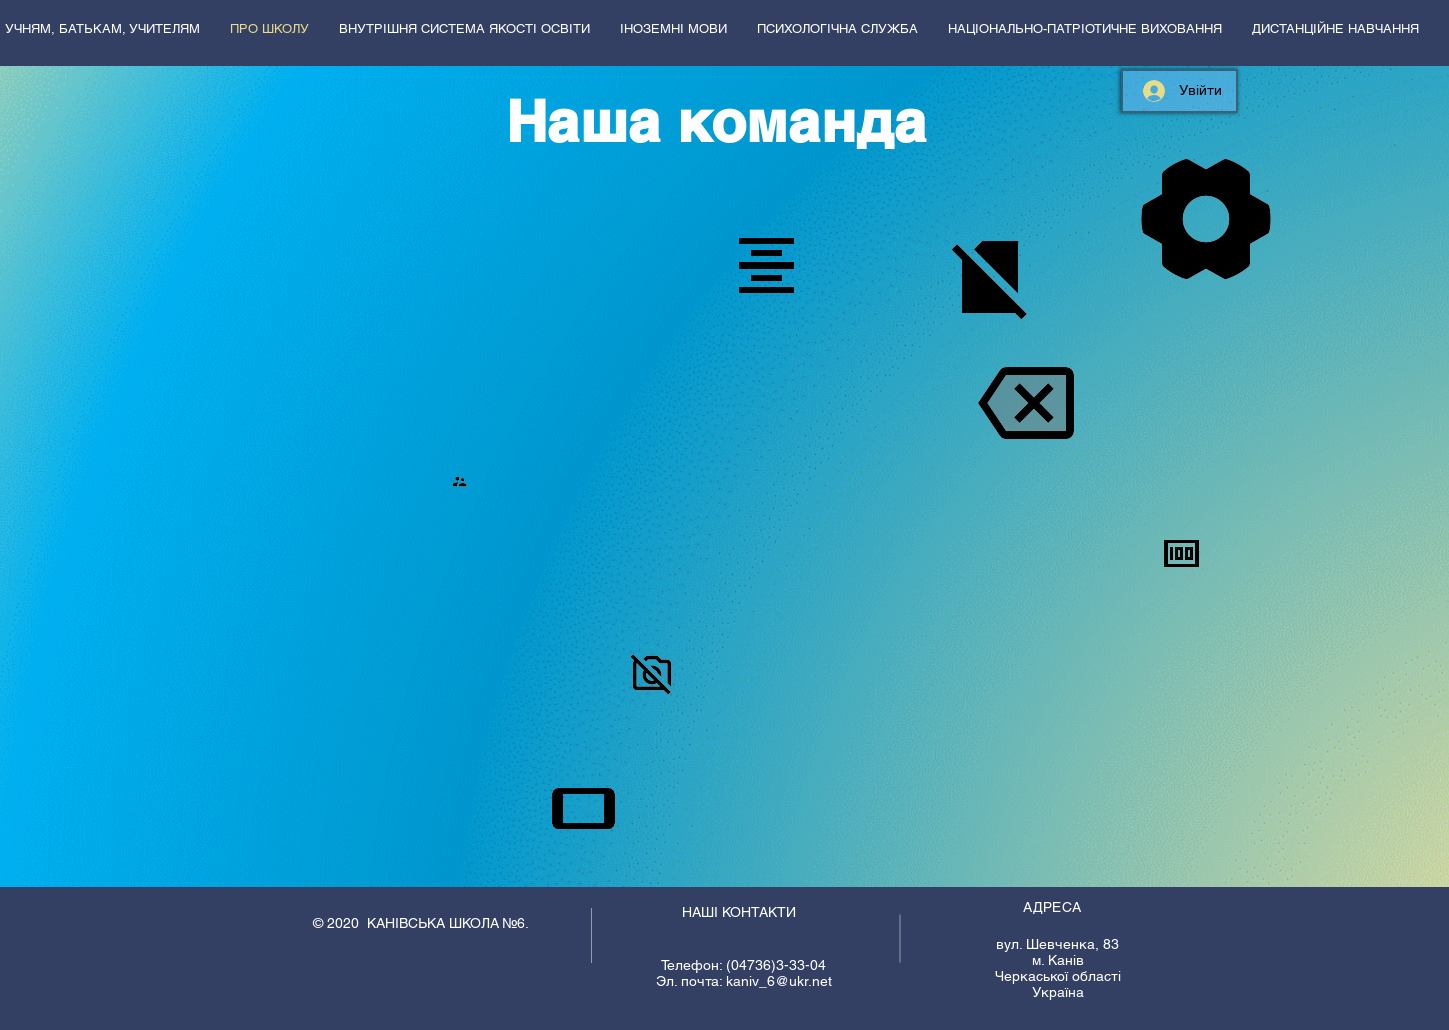 The height and width of the screenshot is (1030, 1449). Describe the element at coordinates (583, 808) in the screenshot. I see `switch device to landscape mode` at that location.